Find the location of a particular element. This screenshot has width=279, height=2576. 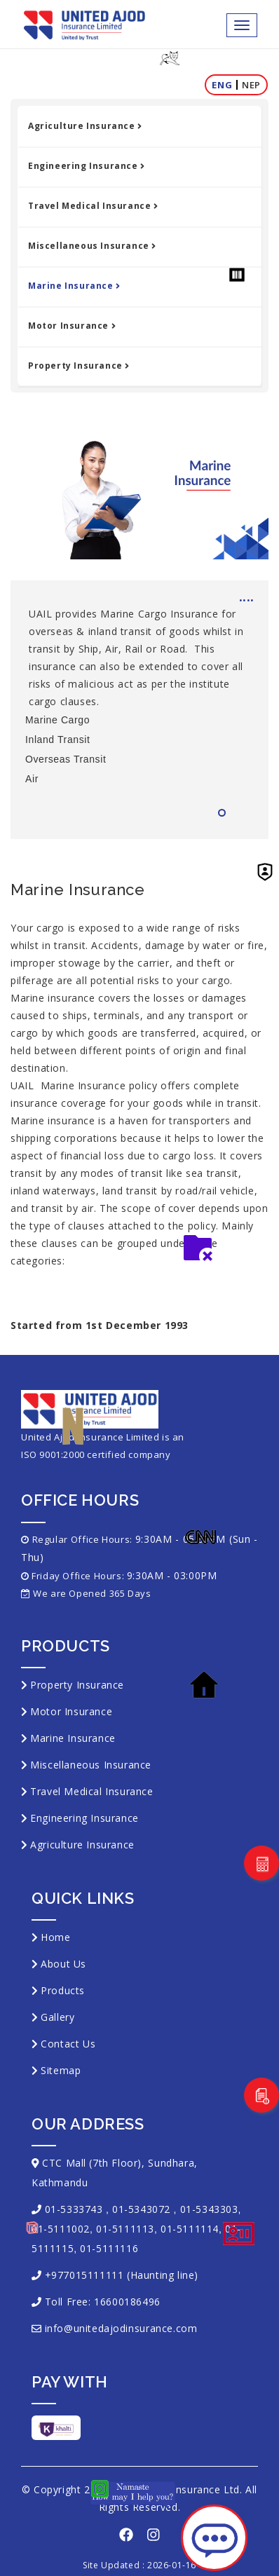

pending pass or credential awaiting approval is located at coordinates (238, 2233).